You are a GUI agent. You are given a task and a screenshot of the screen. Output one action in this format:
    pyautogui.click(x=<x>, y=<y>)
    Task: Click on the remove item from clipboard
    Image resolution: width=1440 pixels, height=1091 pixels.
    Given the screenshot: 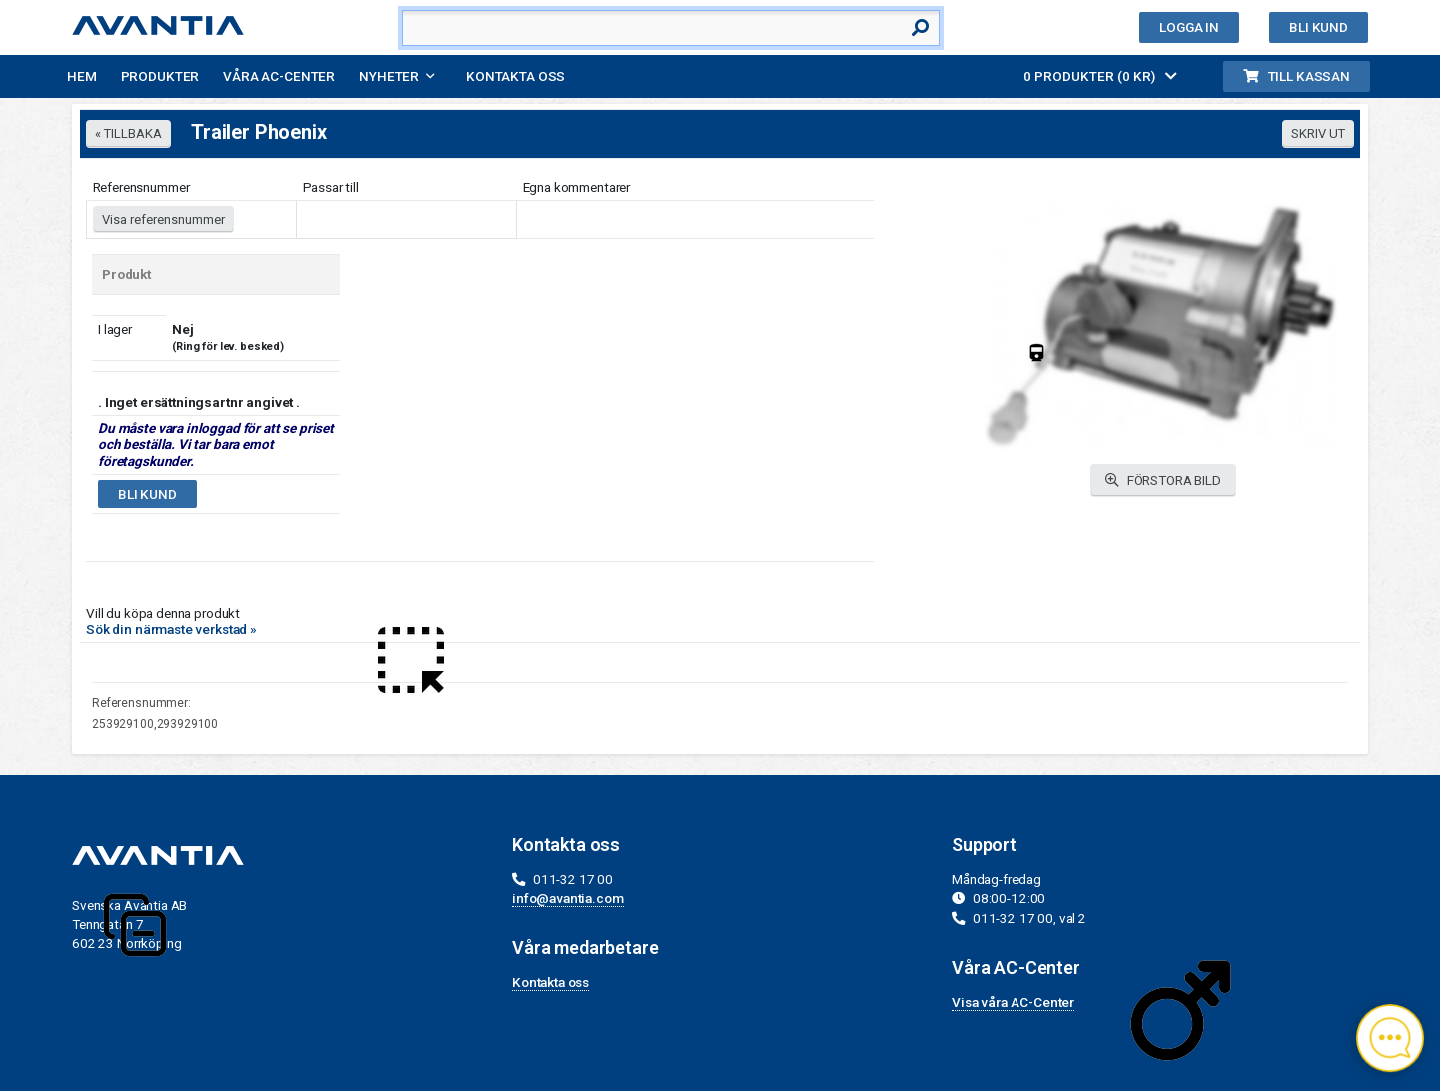 What is the action you would take?
    pyautogui.click(x=135, y=925)
    